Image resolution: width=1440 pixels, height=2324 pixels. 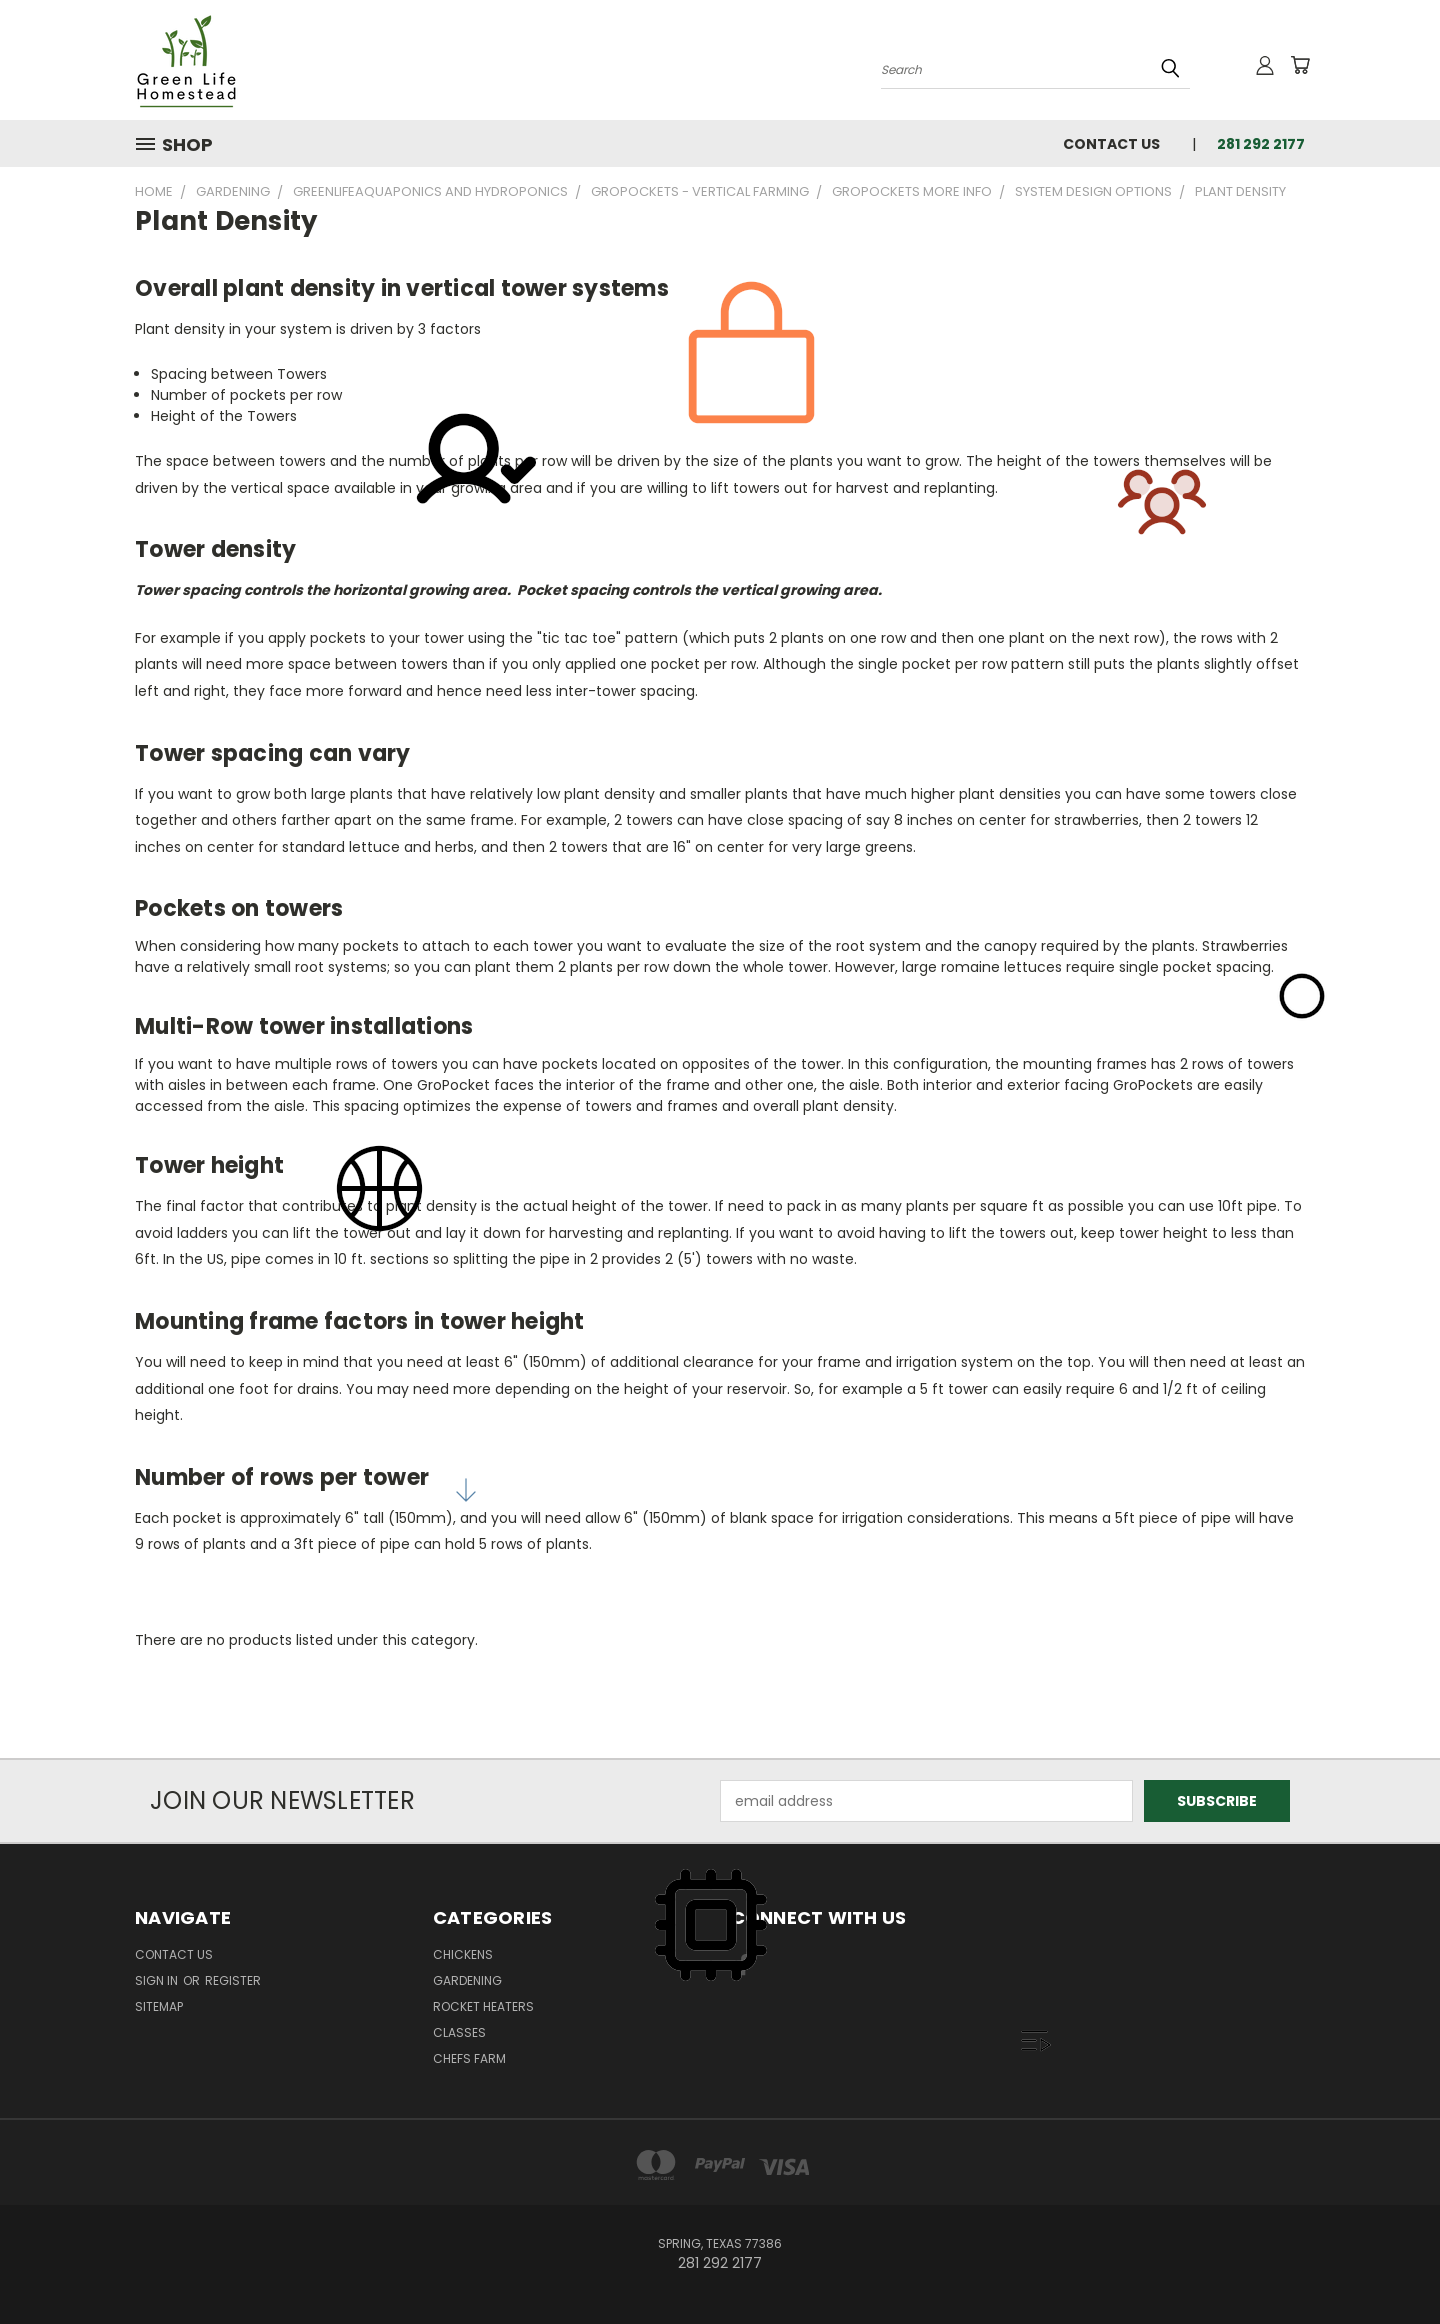 What do you see at coordinates (751, 360) in the screenshot?
I see `lock or secure this item` at bounding box center [751, 360].